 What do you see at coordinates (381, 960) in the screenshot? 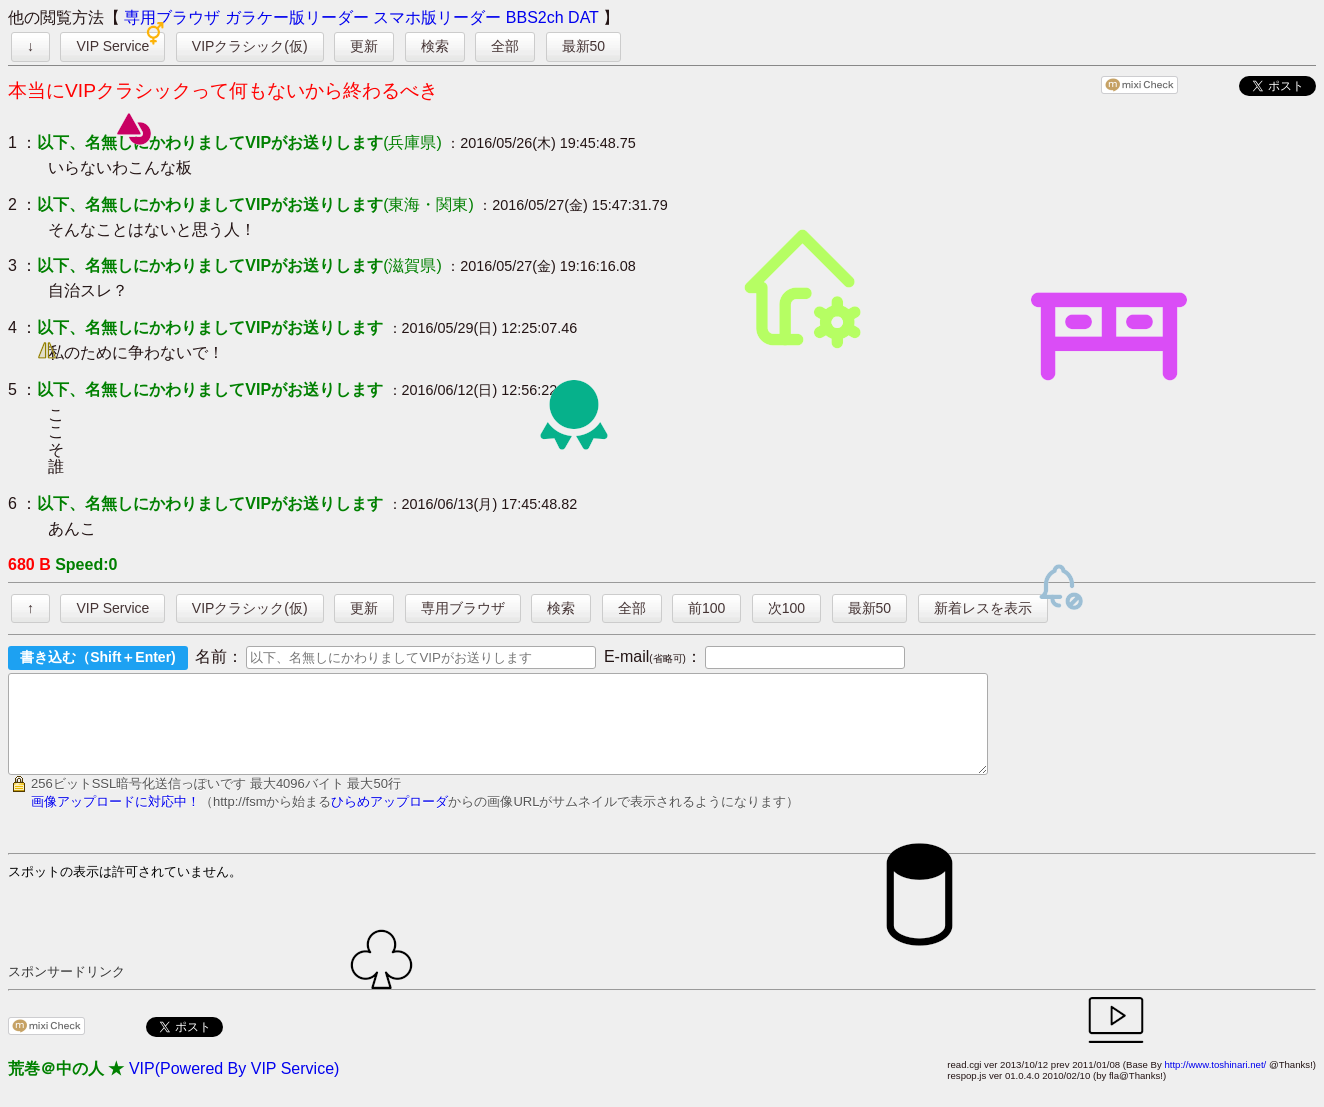
I see `club suit symbol for card games` at bounding box center [381, 960].